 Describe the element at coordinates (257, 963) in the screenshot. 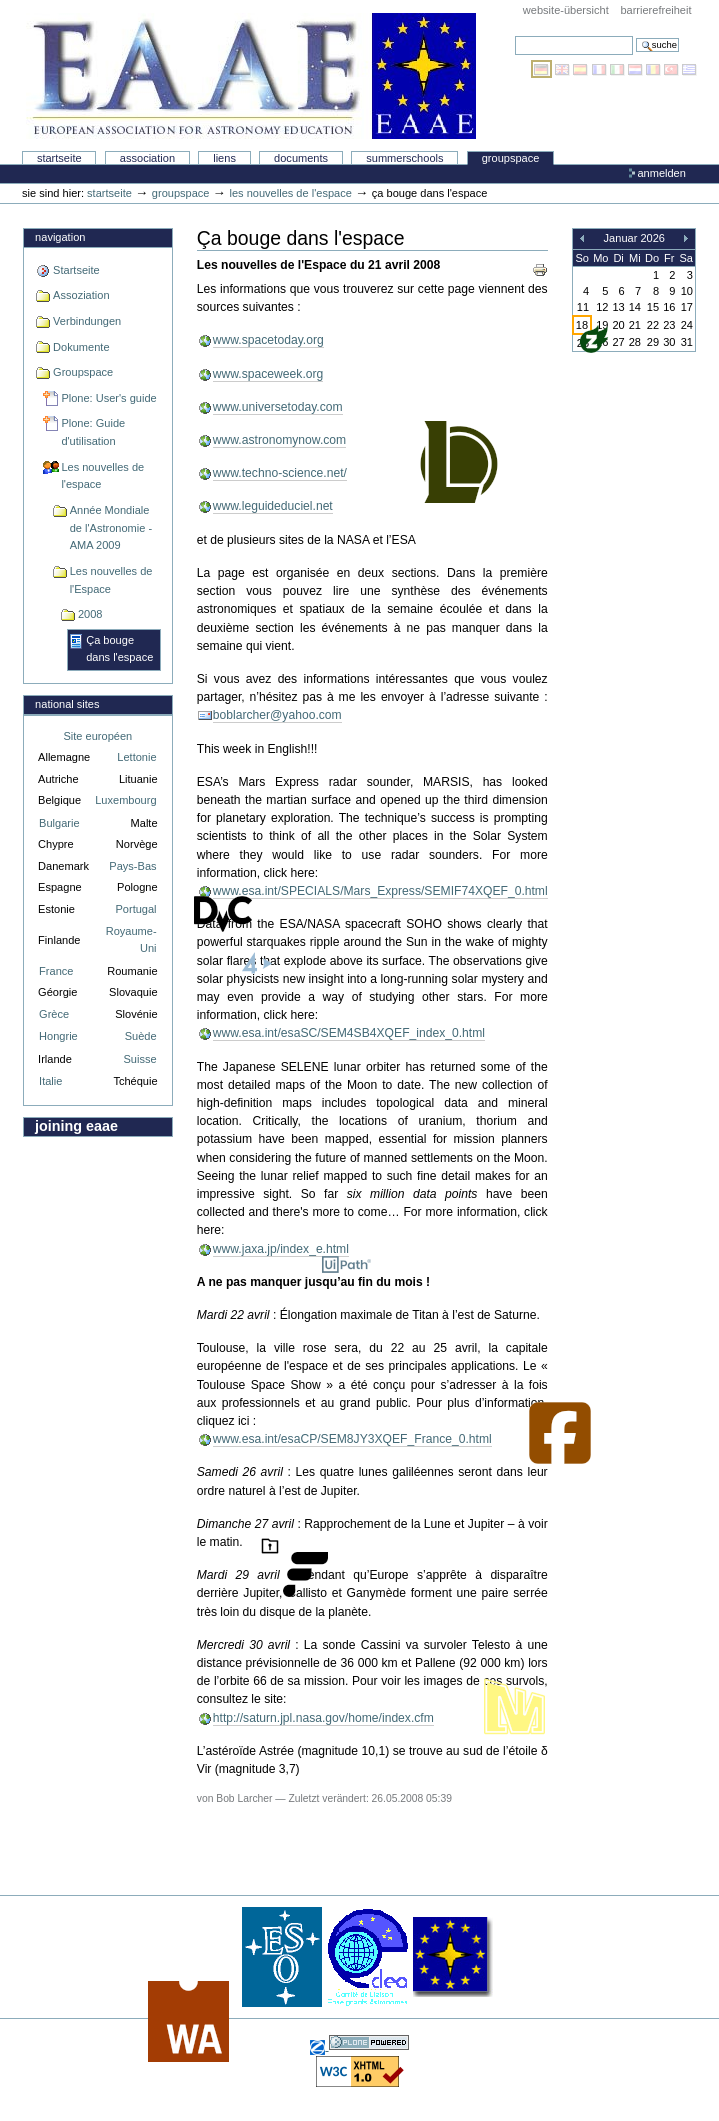

I see `open the tv4 play streaming app` at that location.